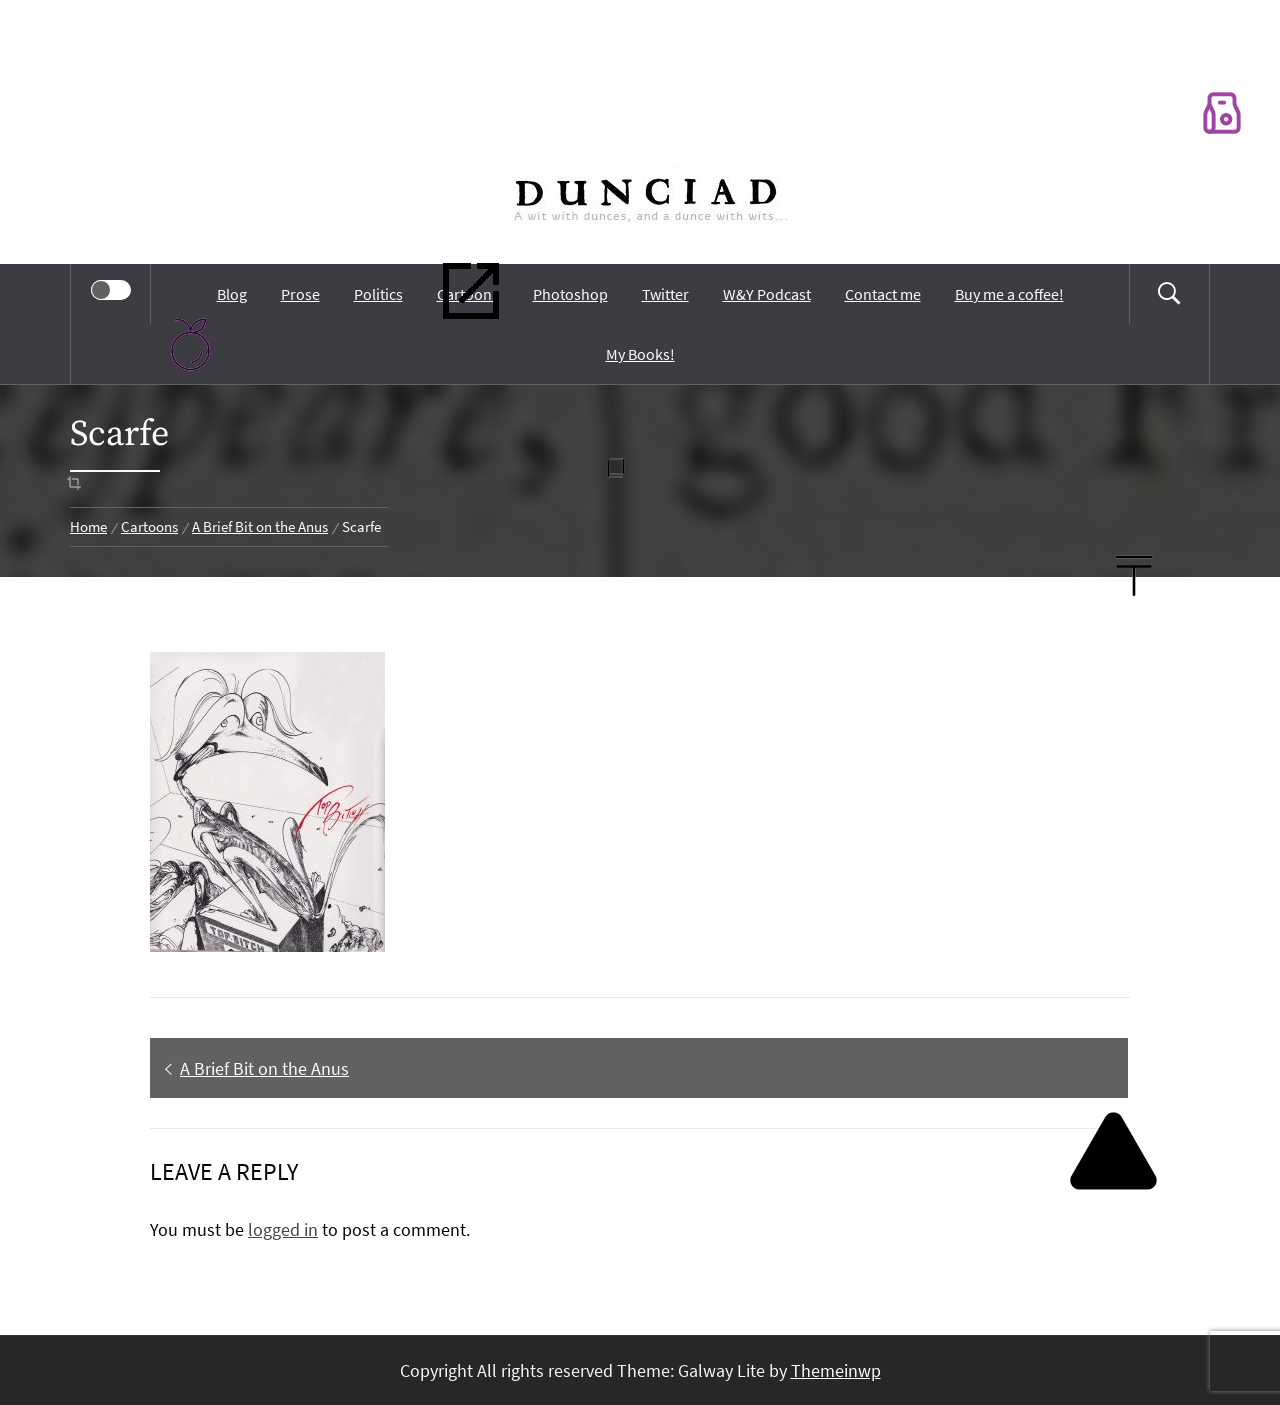 This screenshot has width=1280, height=1405. What do you see at coordinates (616, 468) in the screenshot?
I see `open a book or reading view` at bounding box center [616, 468].